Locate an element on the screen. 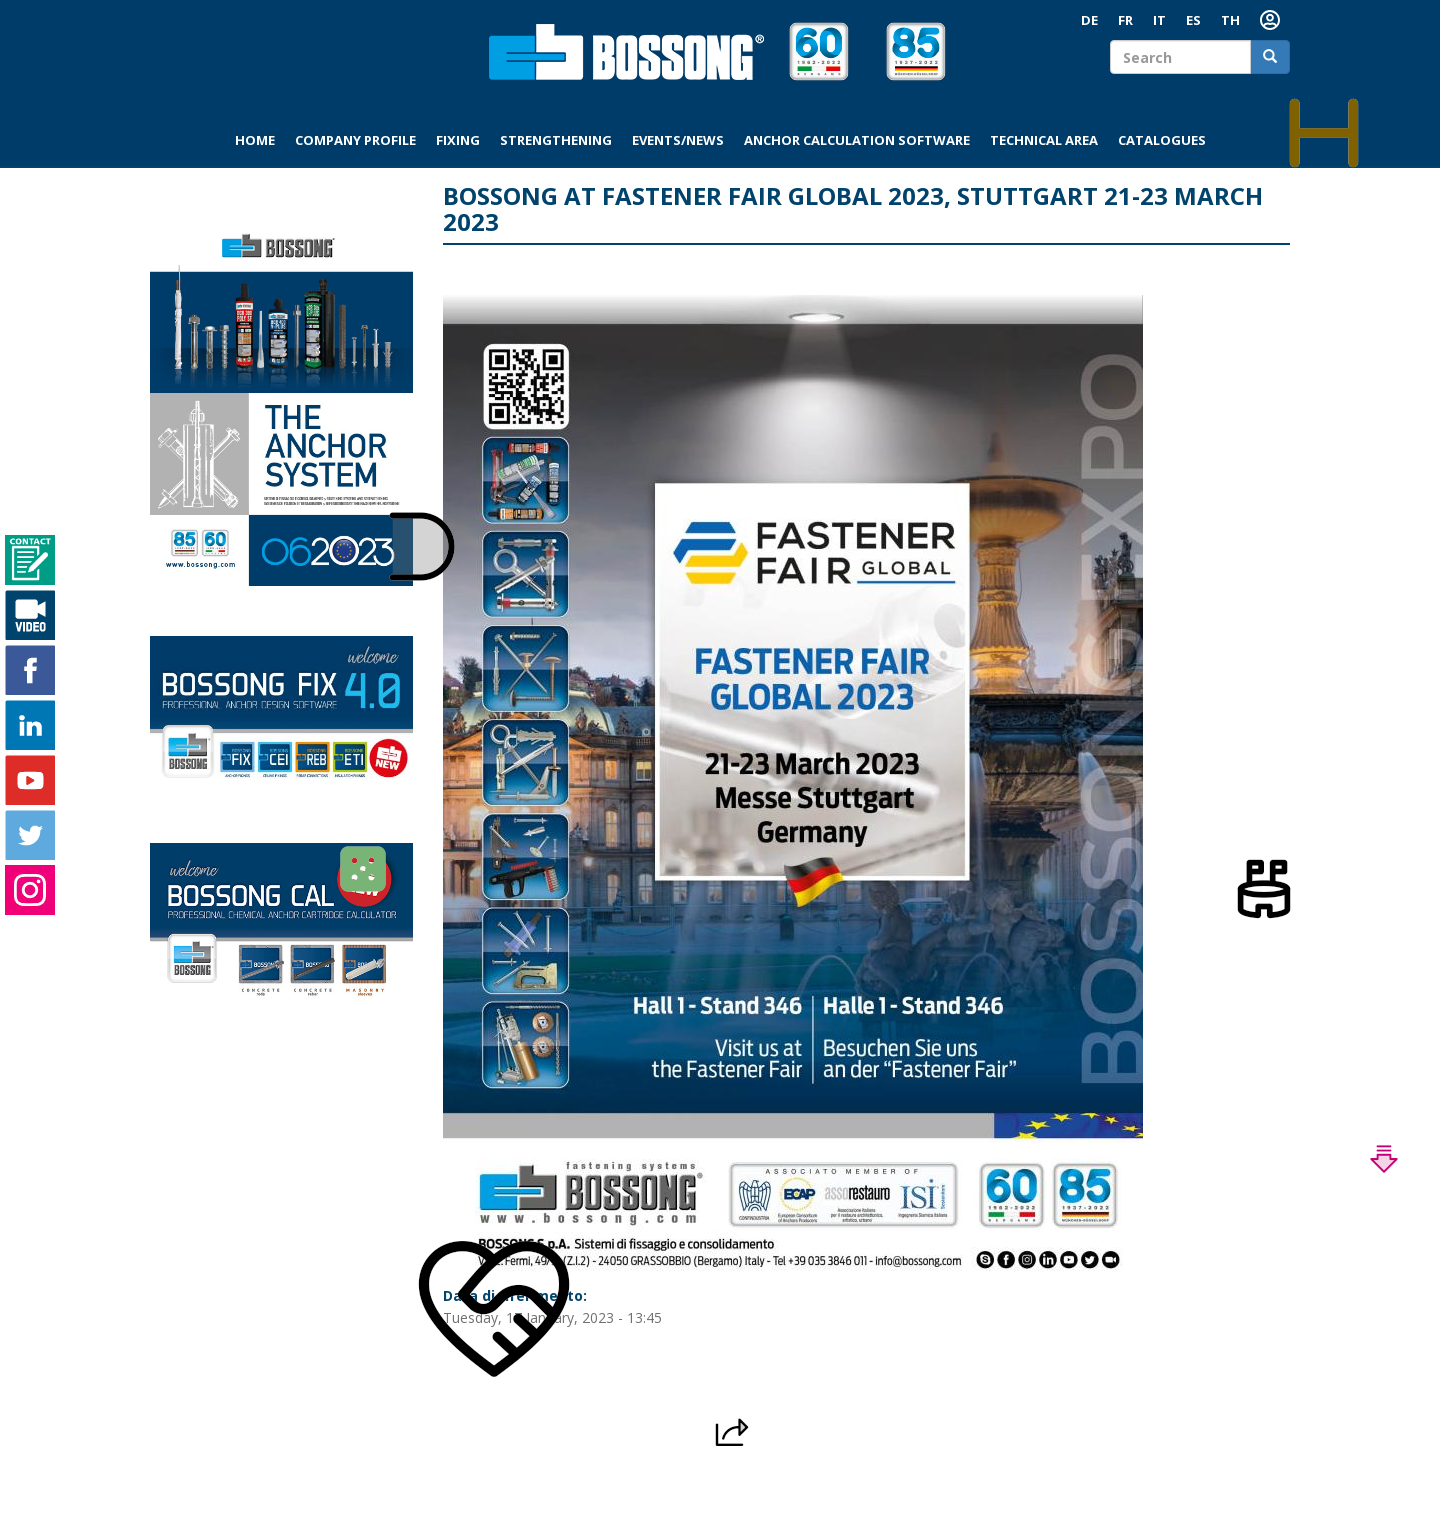  roll dice or randomize selection is located at coordinates (363, 869).